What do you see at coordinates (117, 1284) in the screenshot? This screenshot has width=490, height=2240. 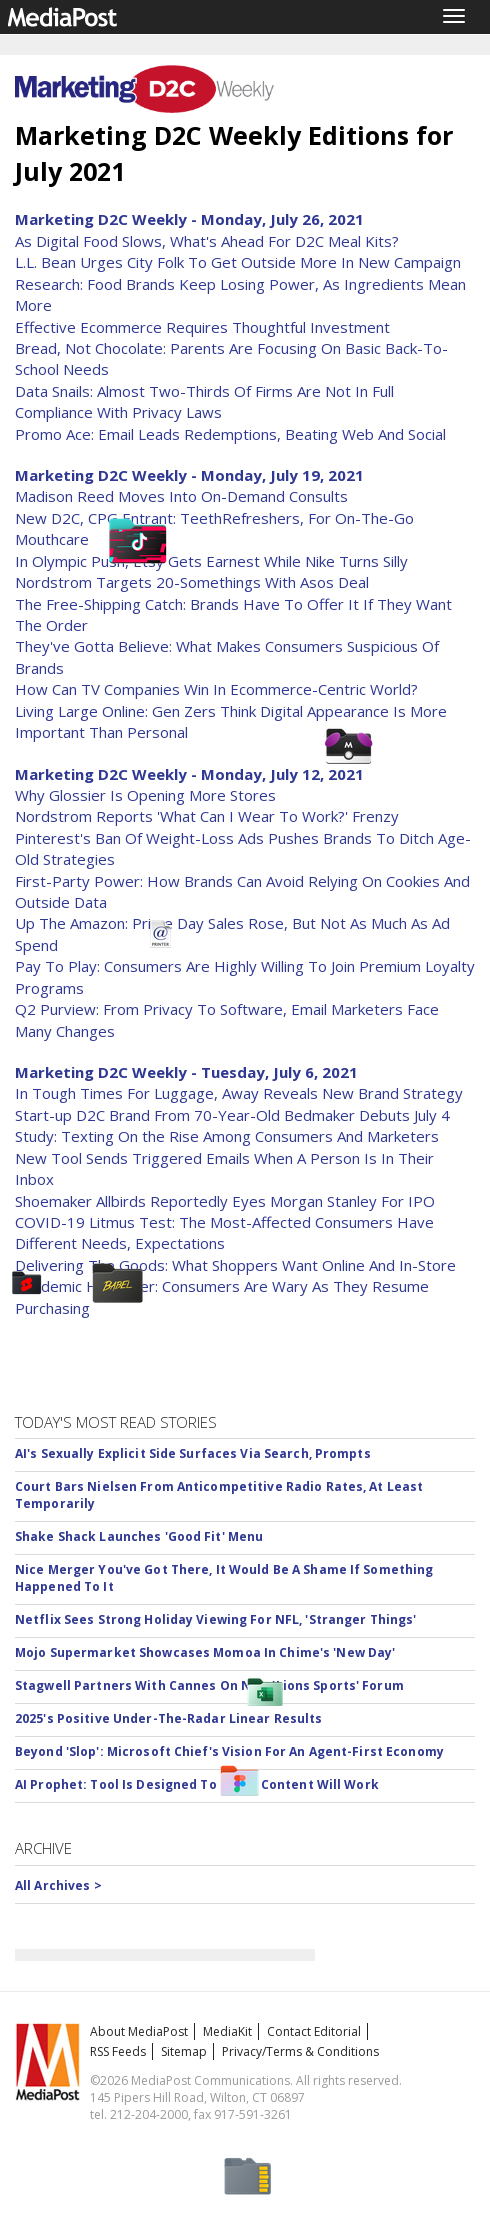 I see `folder containing babel configuration files` at bounding box center [117, 1284].